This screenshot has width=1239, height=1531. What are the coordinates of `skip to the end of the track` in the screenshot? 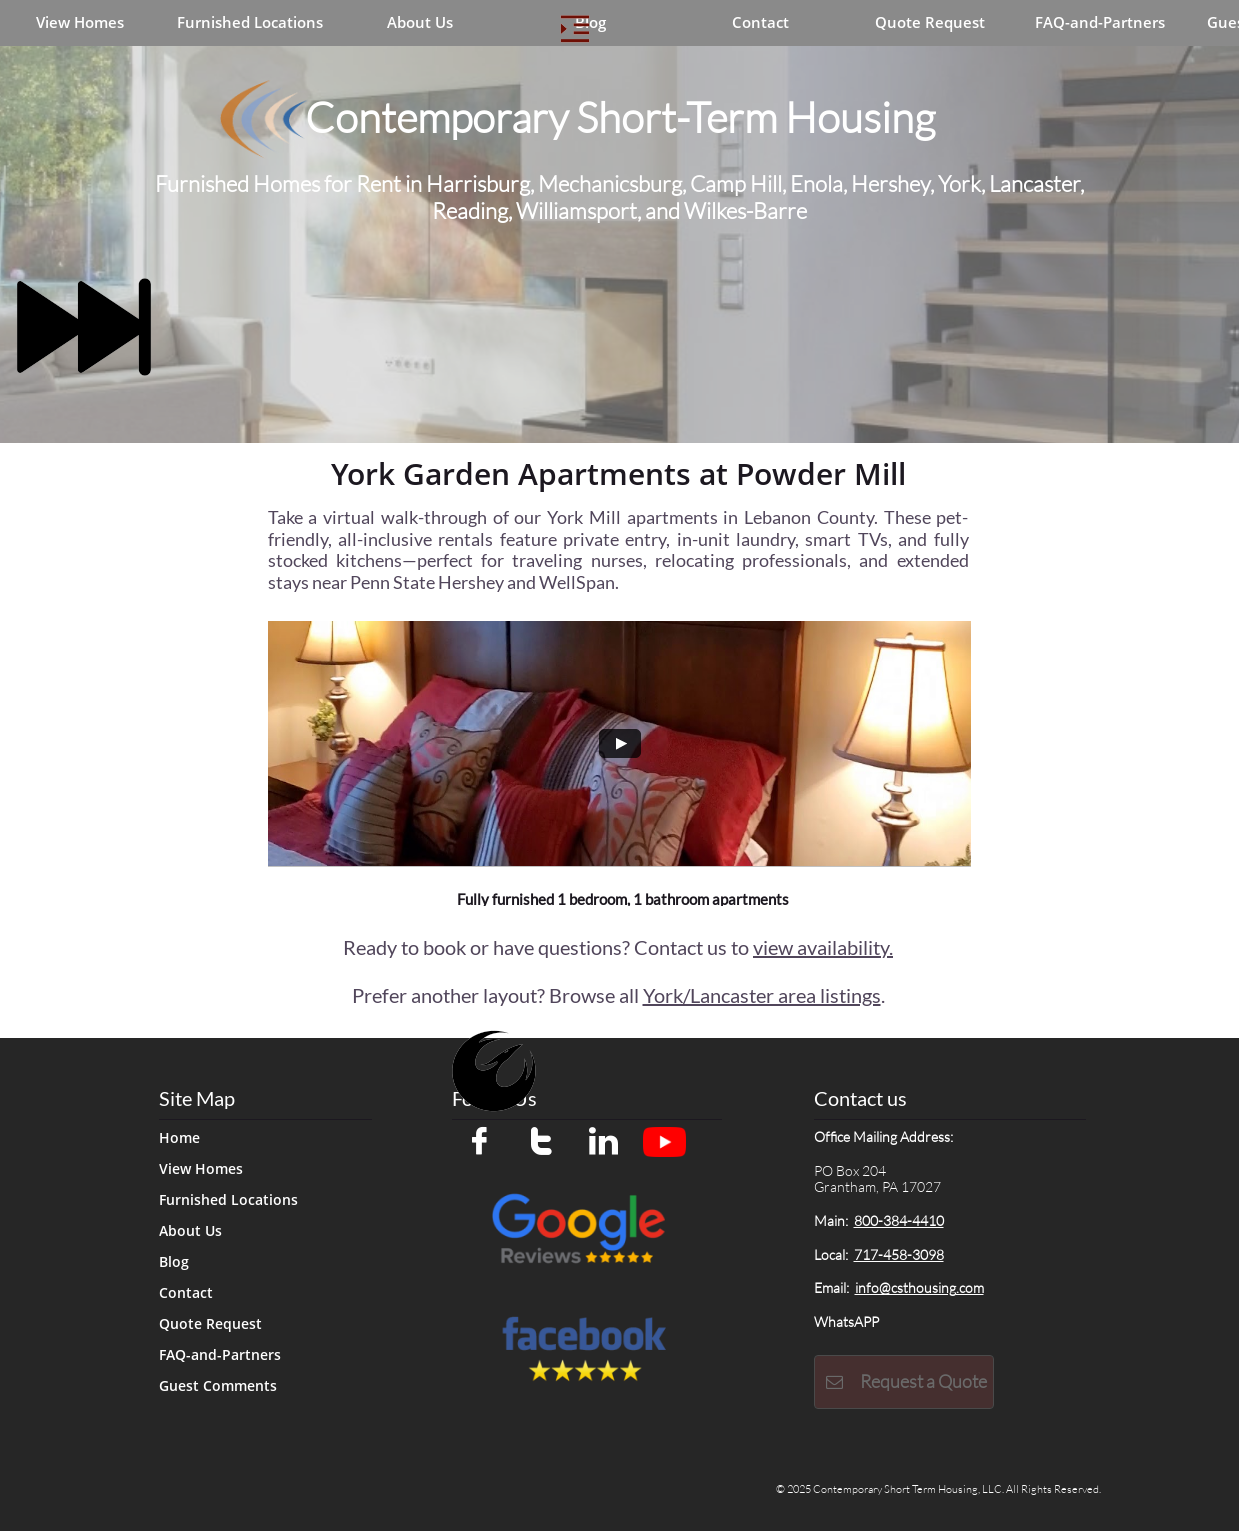 It's located at (84, 327).